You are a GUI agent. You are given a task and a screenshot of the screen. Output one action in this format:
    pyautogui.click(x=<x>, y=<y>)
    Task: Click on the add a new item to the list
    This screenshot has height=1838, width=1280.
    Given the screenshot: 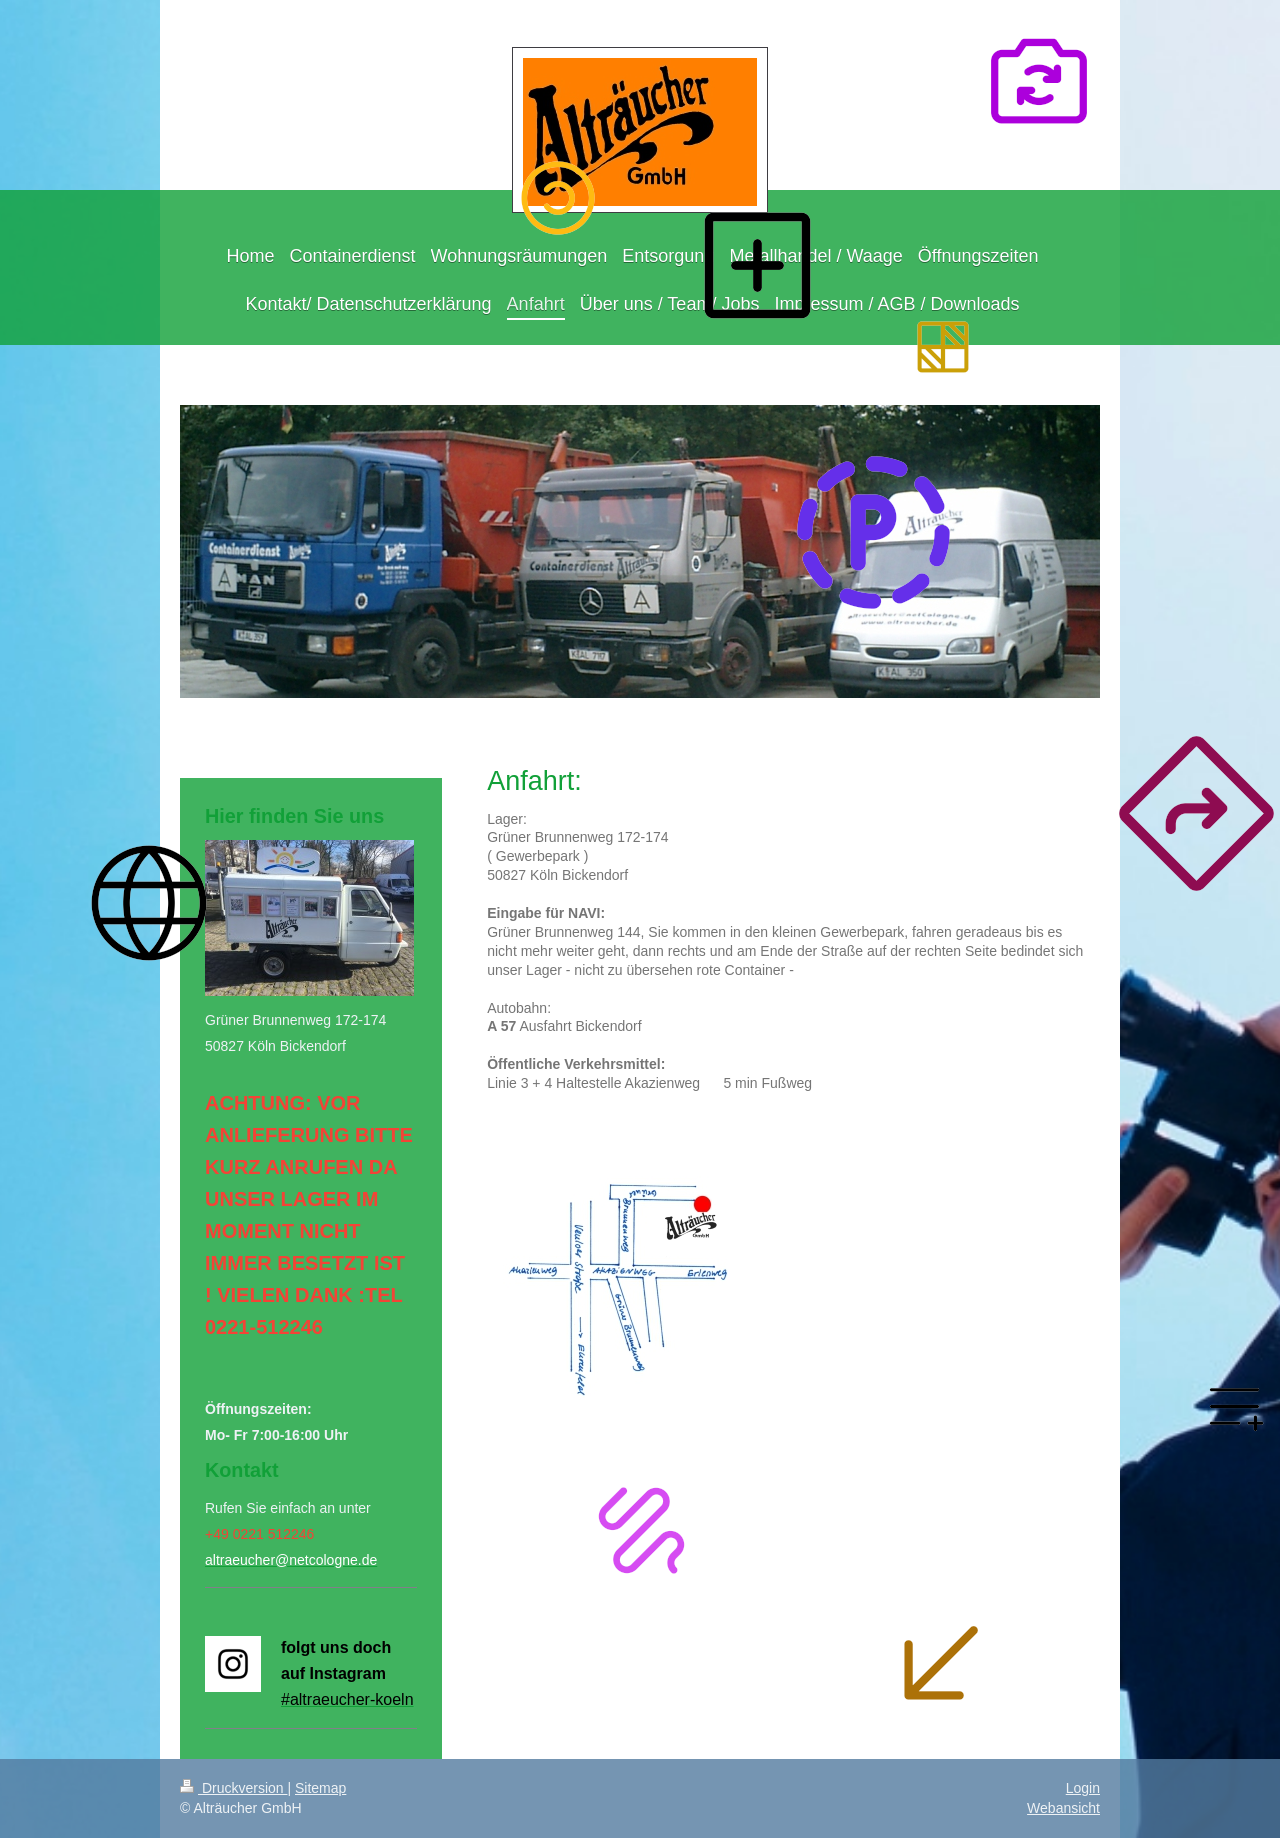 What is the action you would take?
    pyautogui.click(x=1234, y=1406)
    